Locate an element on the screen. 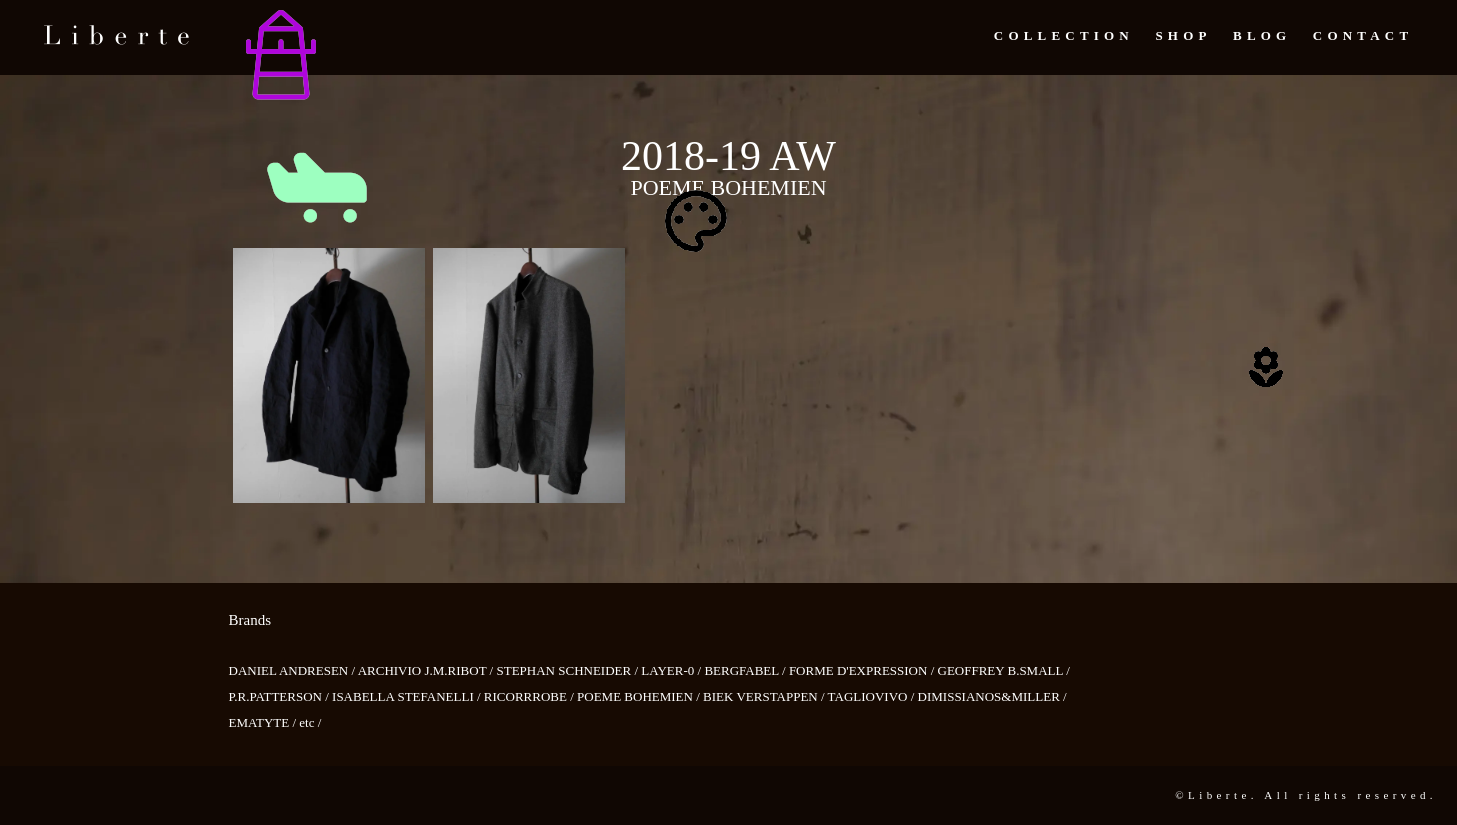  find nearby florists or flower shops is located at coordinates (1266, 368).